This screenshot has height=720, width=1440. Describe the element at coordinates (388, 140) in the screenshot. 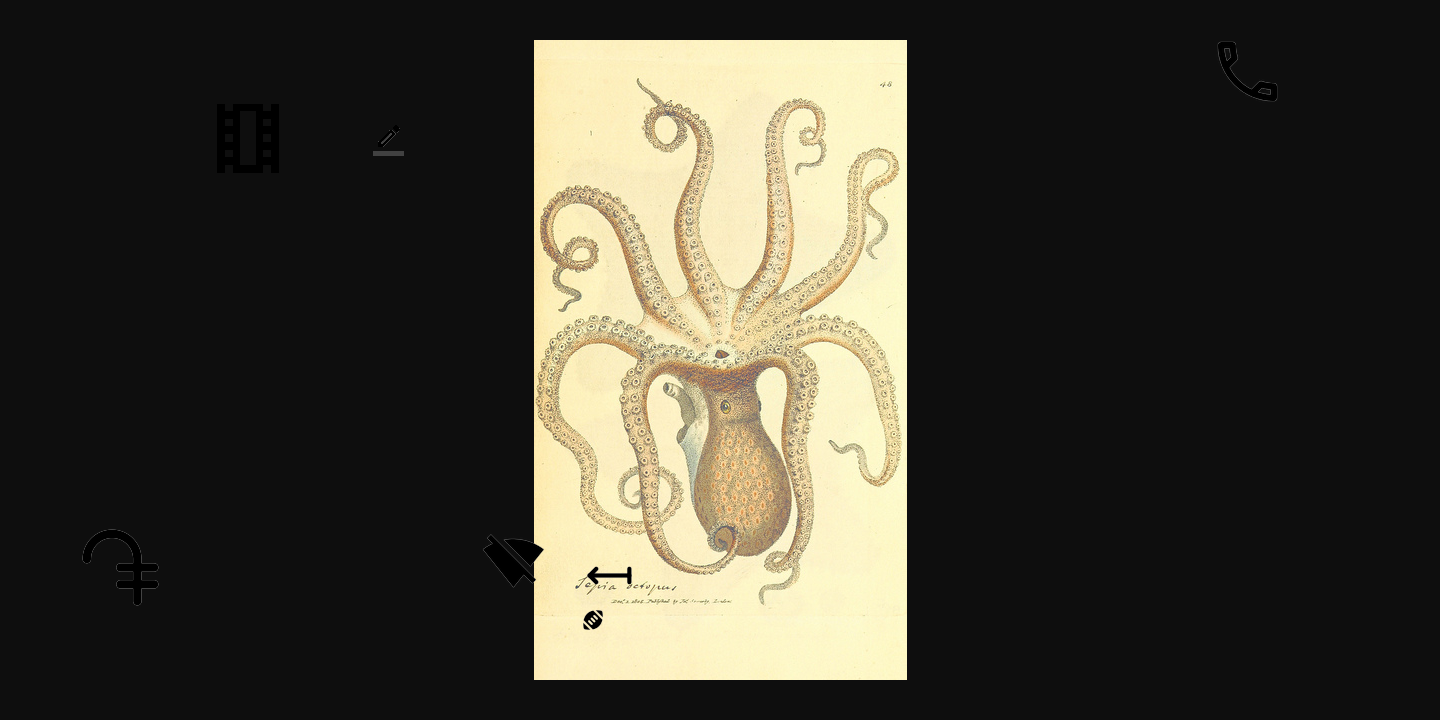

I see `edit or change border color` at that location.